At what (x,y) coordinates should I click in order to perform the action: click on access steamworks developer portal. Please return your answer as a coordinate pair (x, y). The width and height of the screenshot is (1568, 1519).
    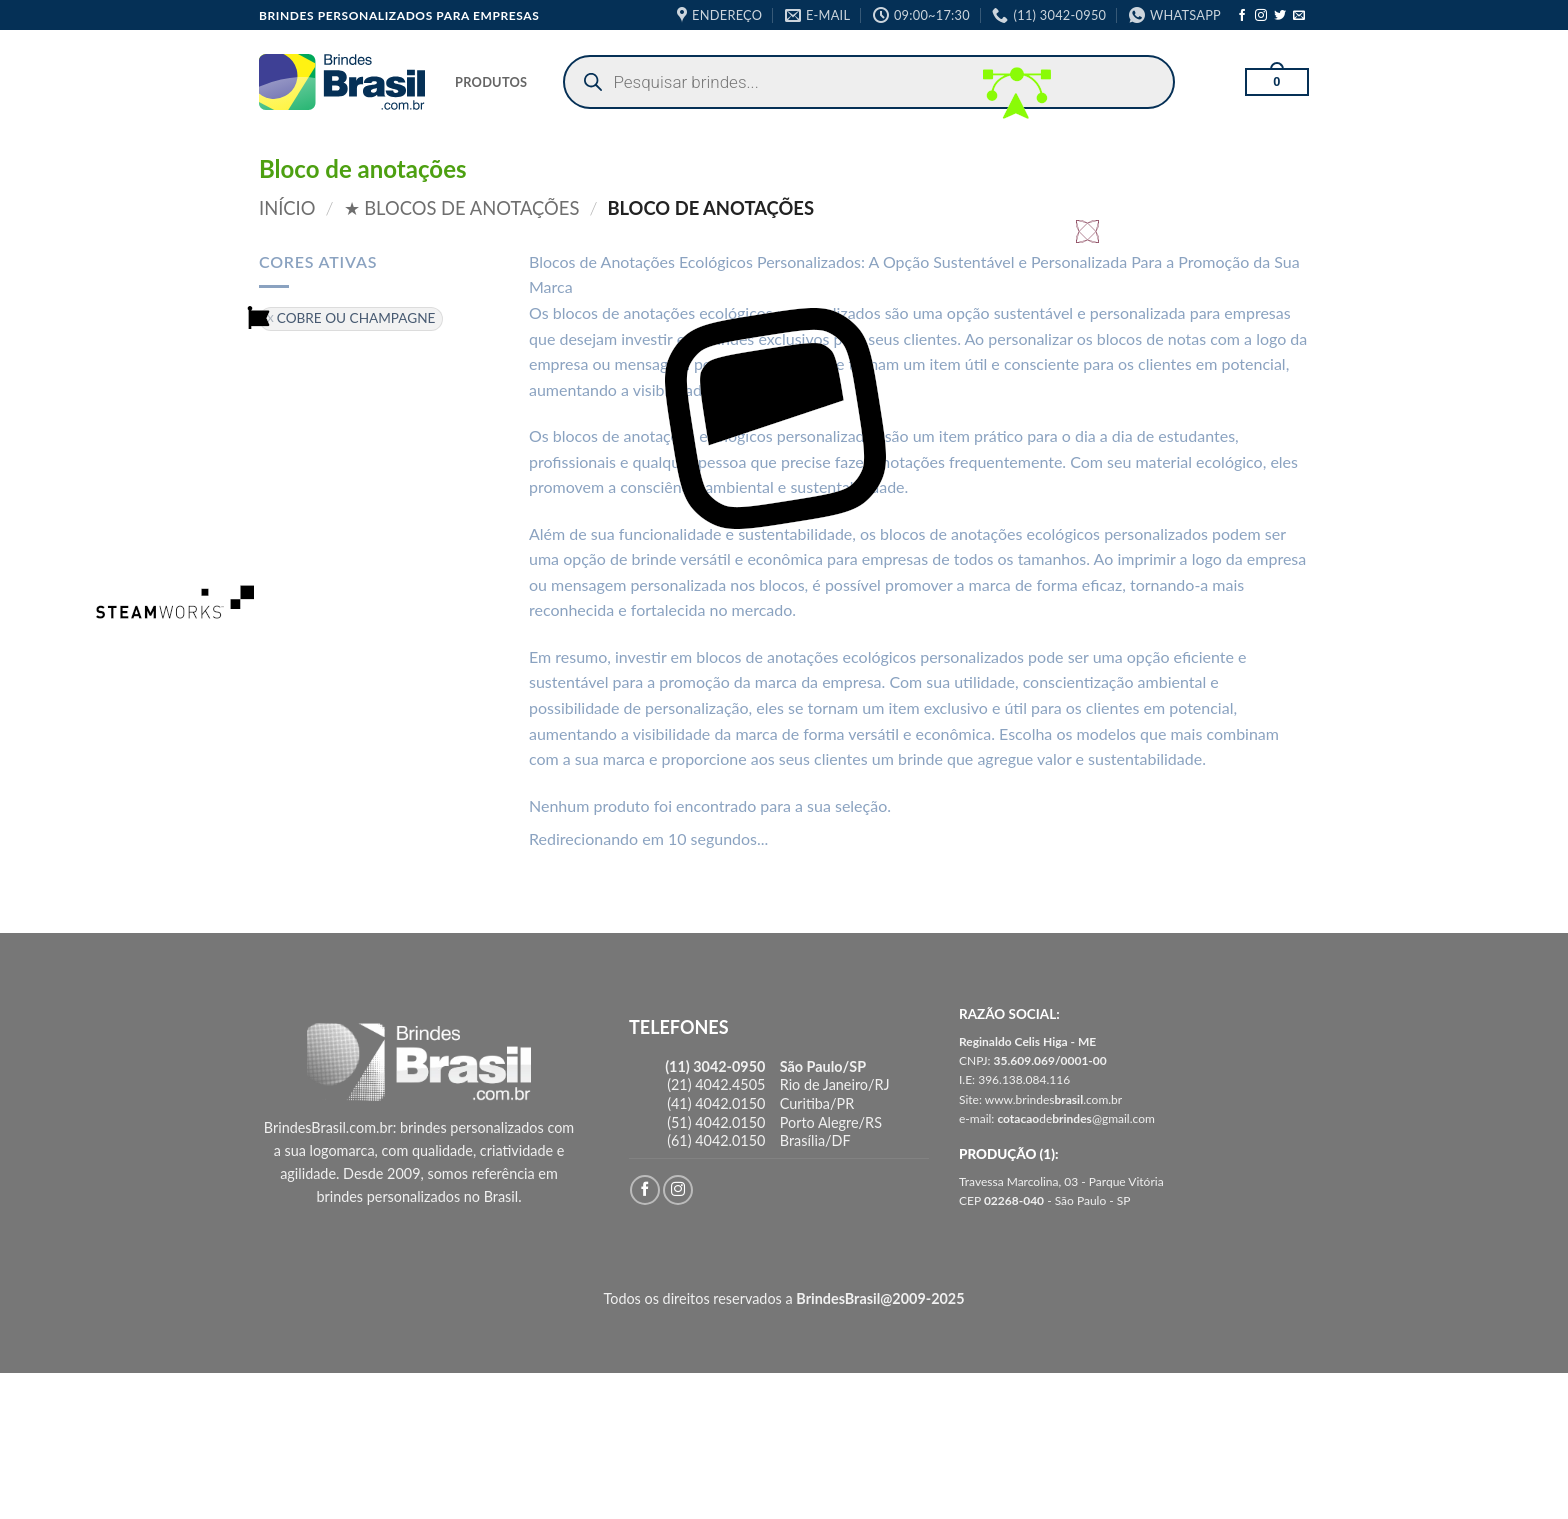
    Looking at the image, I should click on (175, 602).